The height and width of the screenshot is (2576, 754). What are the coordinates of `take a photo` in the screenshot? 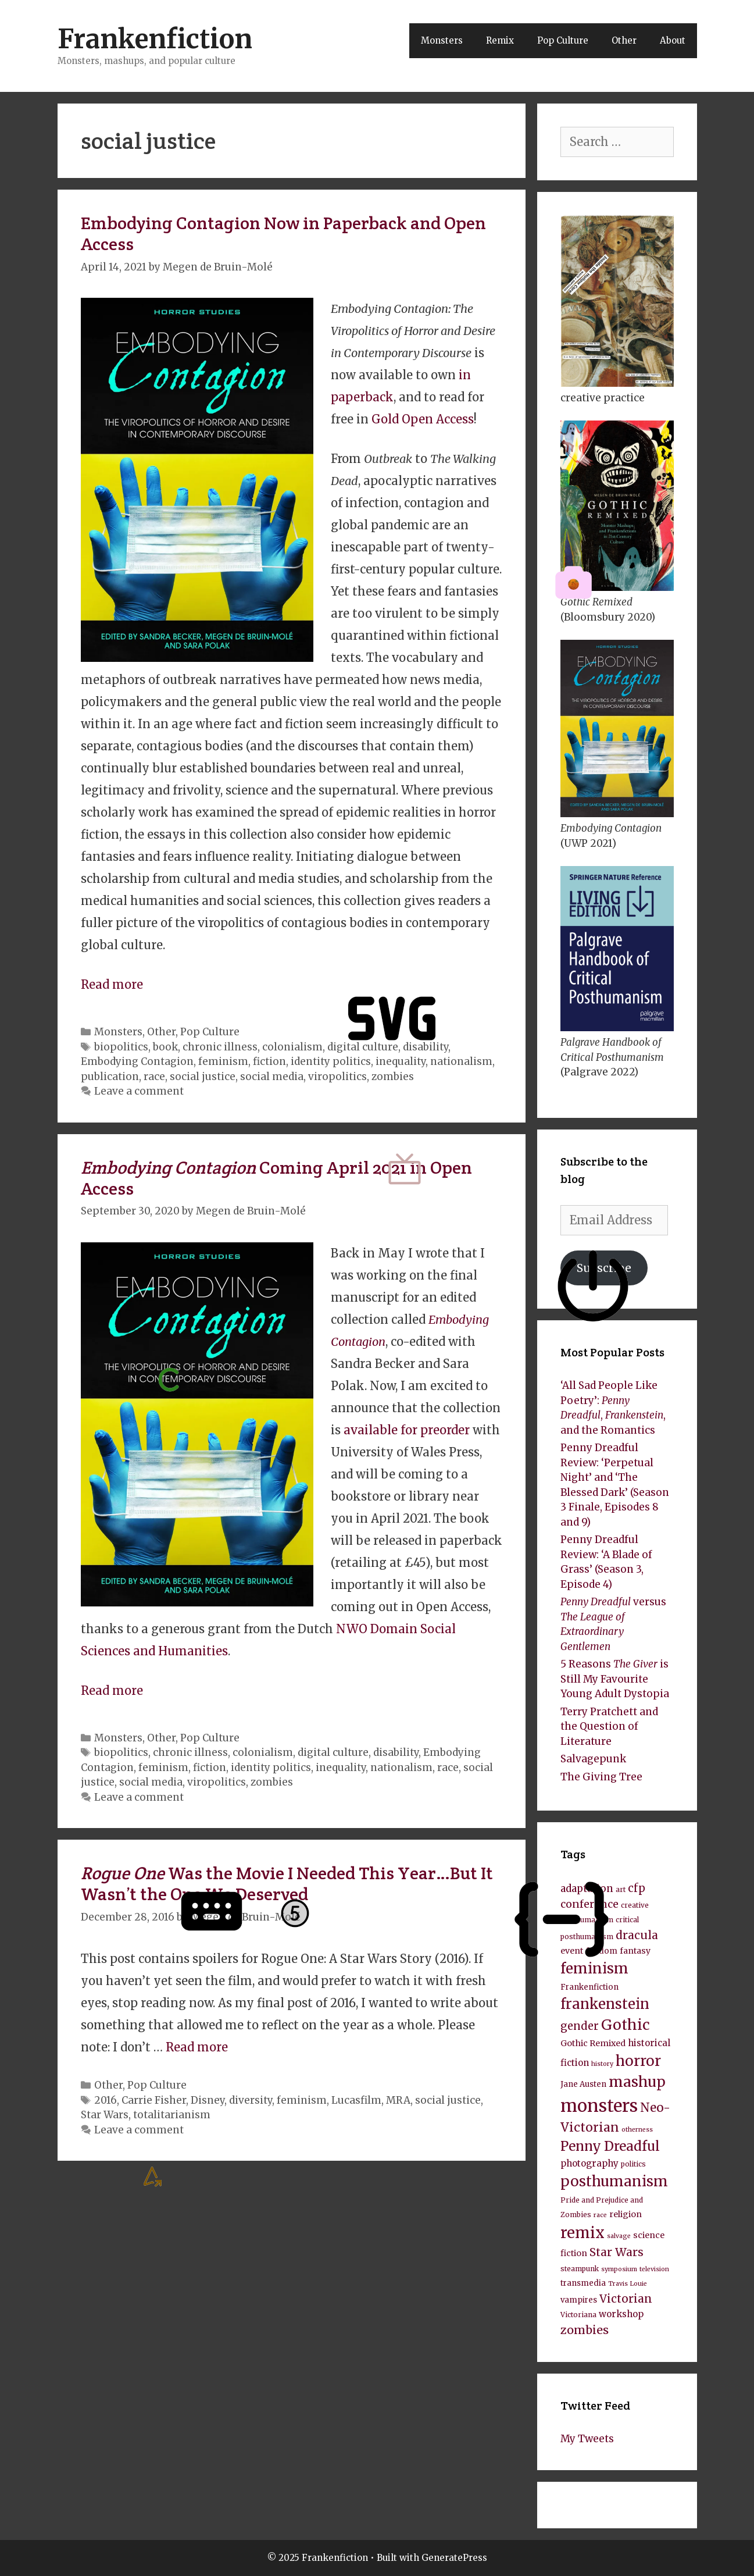 It's located at (573, 582).